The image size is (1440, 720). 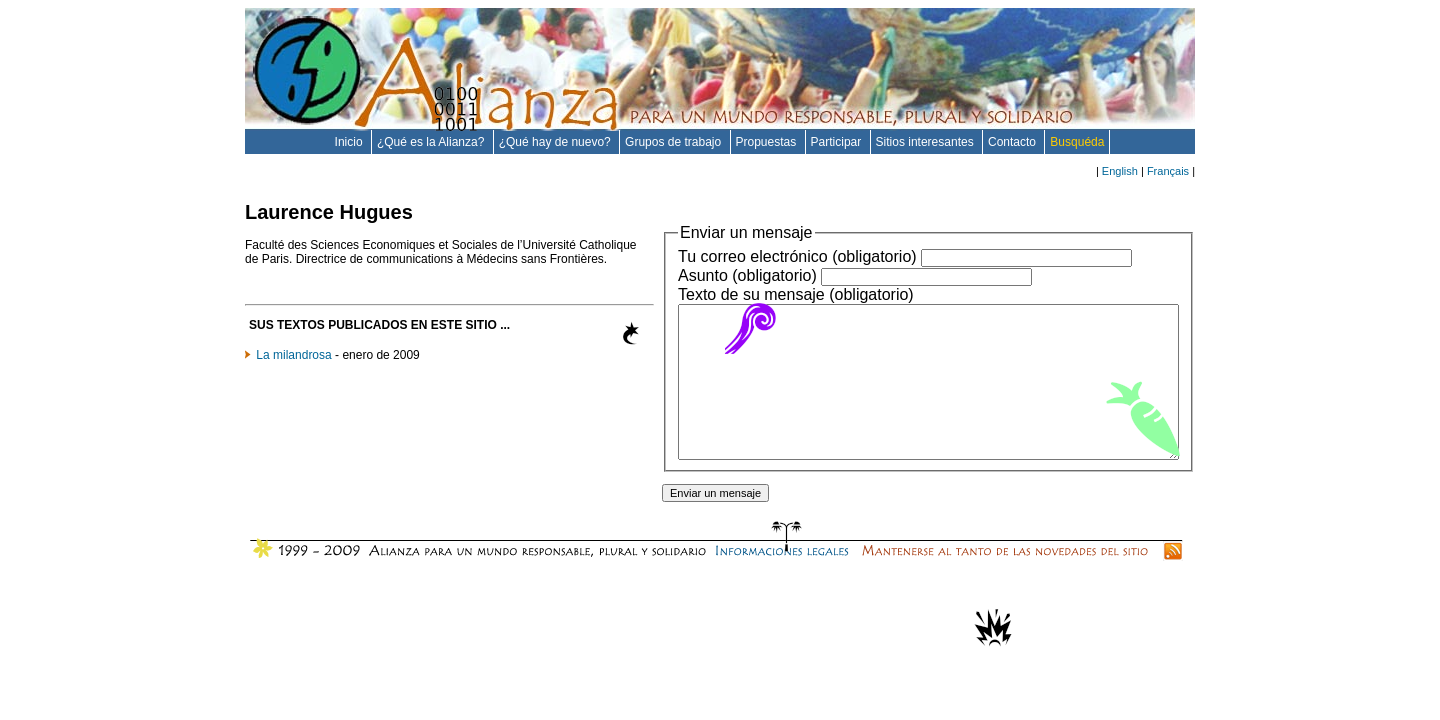 What do you see at coordinates (993, 628) in the screenshot?
I see `indicates a mine has been triggered or detonated` at bounding box center [993, 628].